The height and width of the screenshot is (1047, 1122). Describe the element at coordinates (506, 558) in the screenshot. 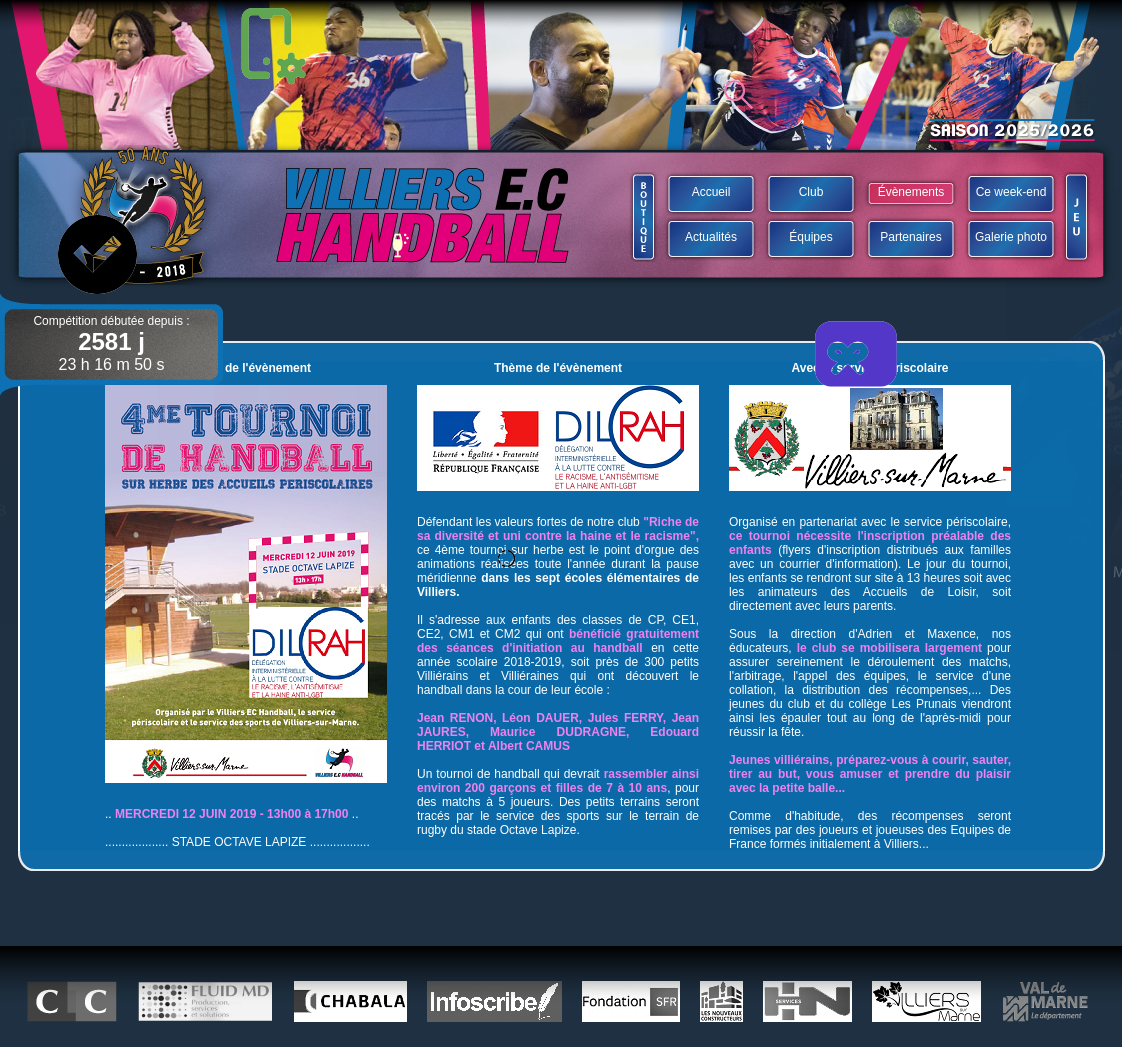

I see `indicates loading or processing in progress` at that location.